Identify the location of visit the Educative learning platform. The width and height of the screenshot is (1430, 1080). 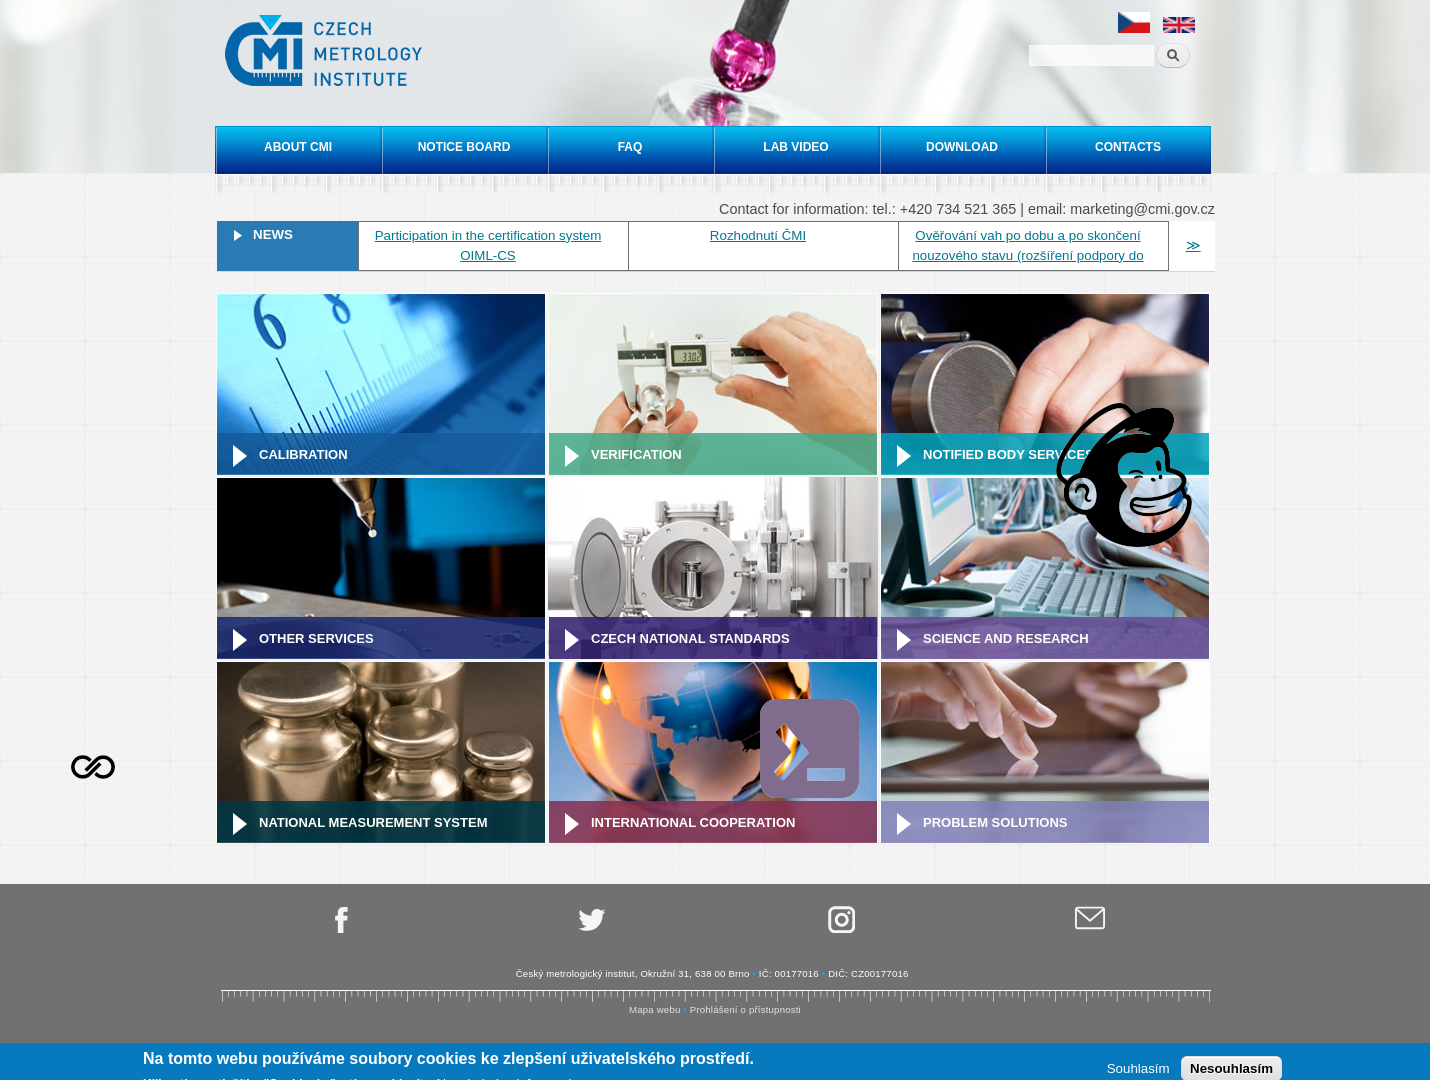
(809, 748).